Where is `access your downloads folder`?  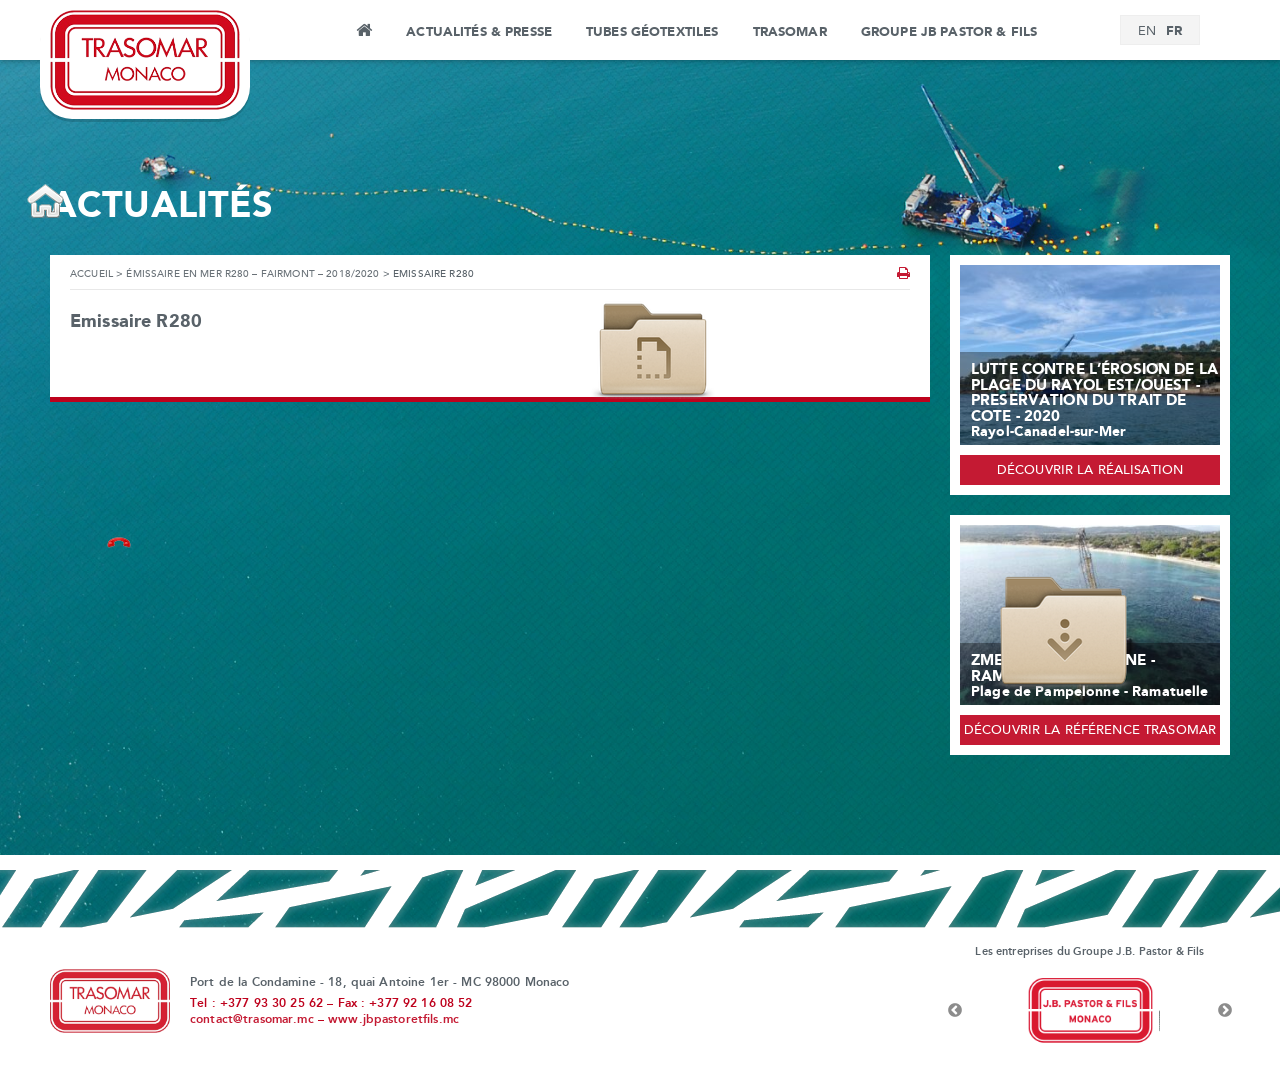 access your downloads folder is located at coordinates (1063, 637).